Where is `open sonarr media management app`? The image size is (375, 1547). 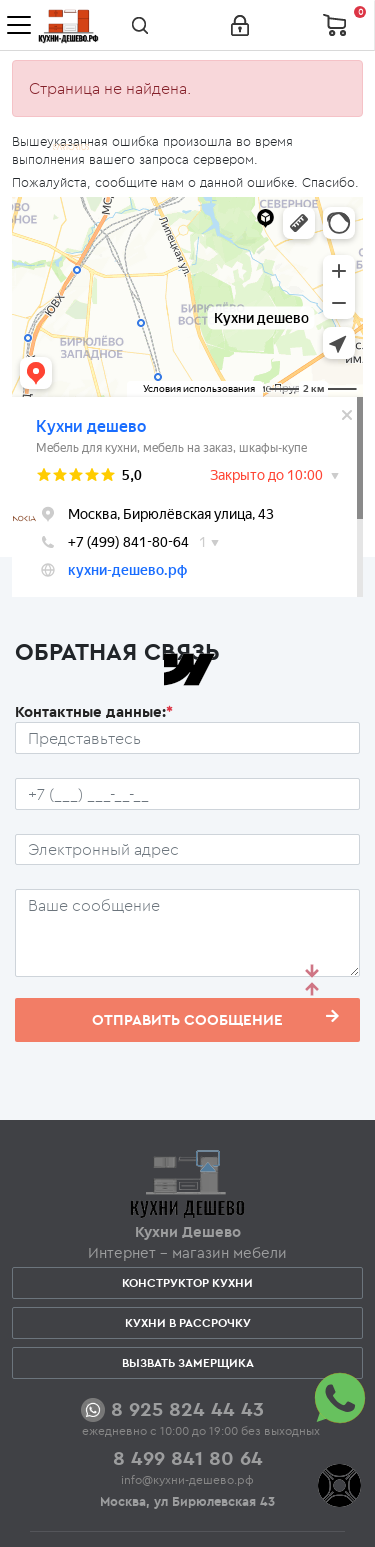 open sonarr media management app is located at coordinates (339, 1485).